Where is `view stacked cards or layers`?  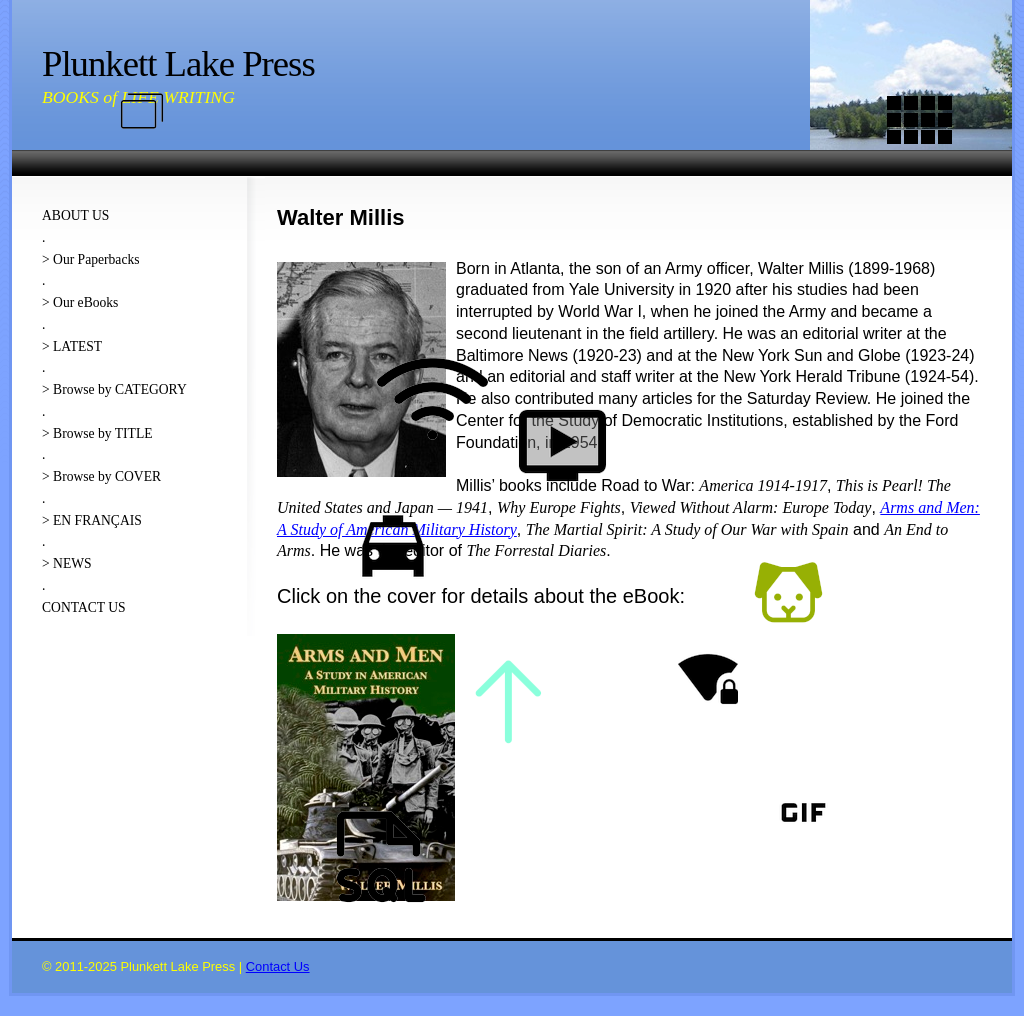 view stacked cards or layers is located at coordinates (142, 111).